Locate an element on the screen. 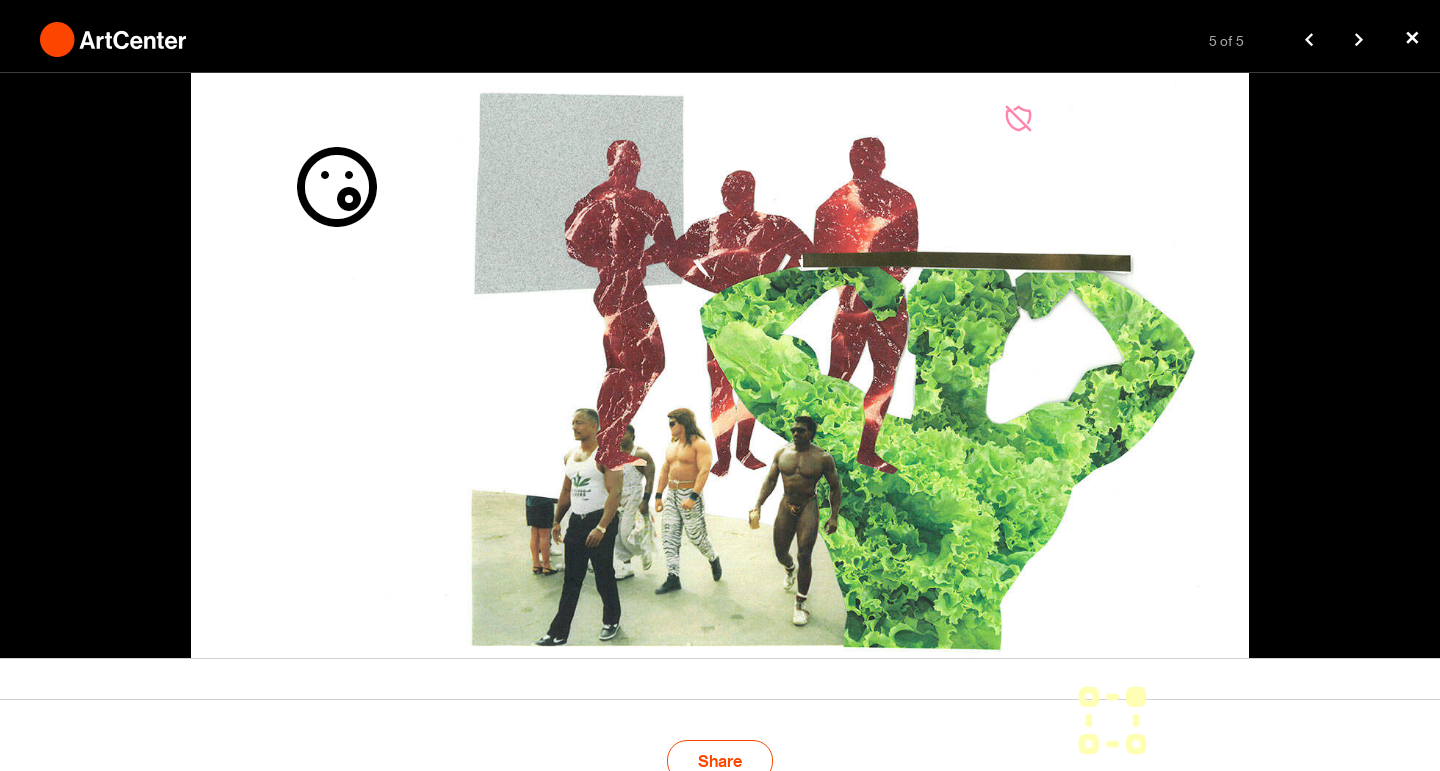 This screenshot has width=1440, height=771. set transform anchor to top-right corner is located at coordinates (1112, 720).